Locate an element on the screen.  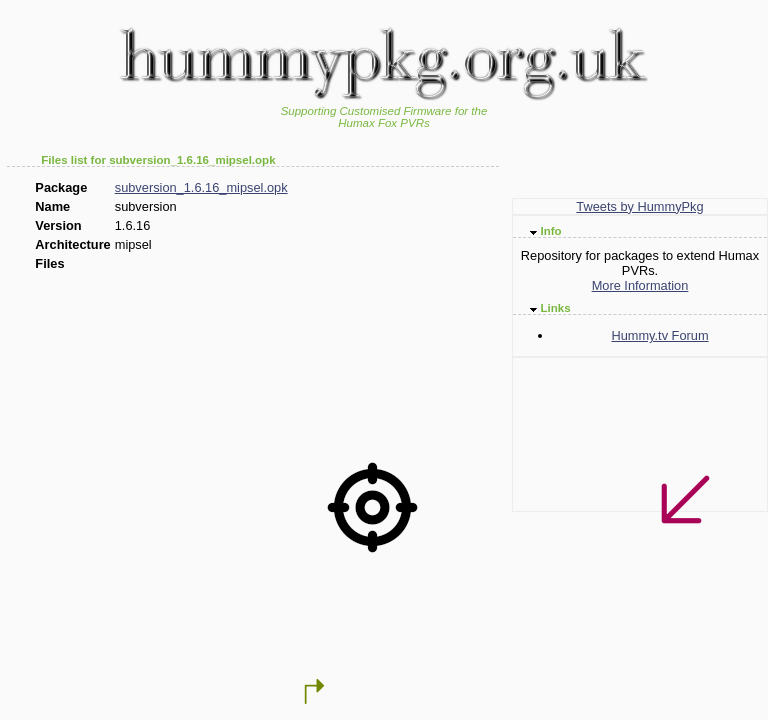
navigate to the bottom-left or previous section is located at coordinates (685, 499).